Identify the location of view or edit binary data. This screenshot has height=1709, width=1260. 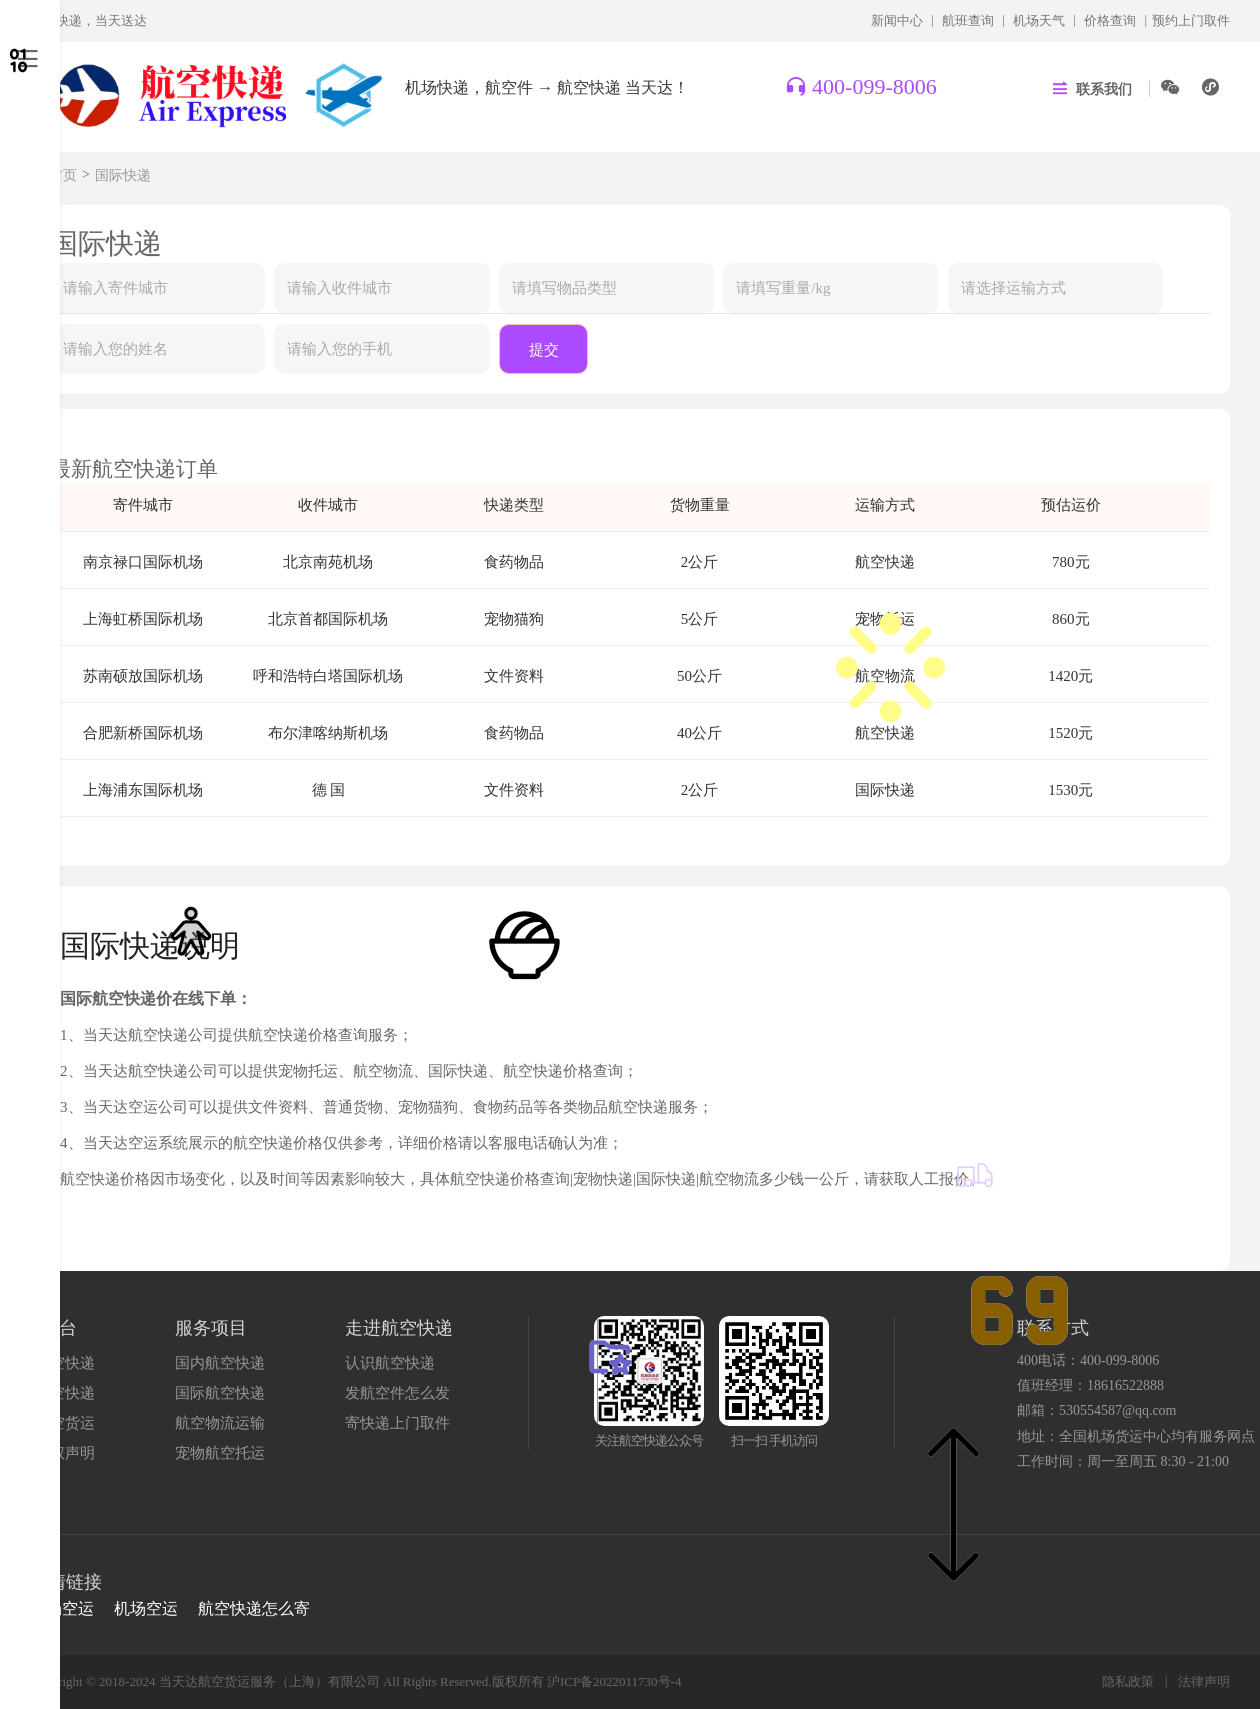
(18, 60).